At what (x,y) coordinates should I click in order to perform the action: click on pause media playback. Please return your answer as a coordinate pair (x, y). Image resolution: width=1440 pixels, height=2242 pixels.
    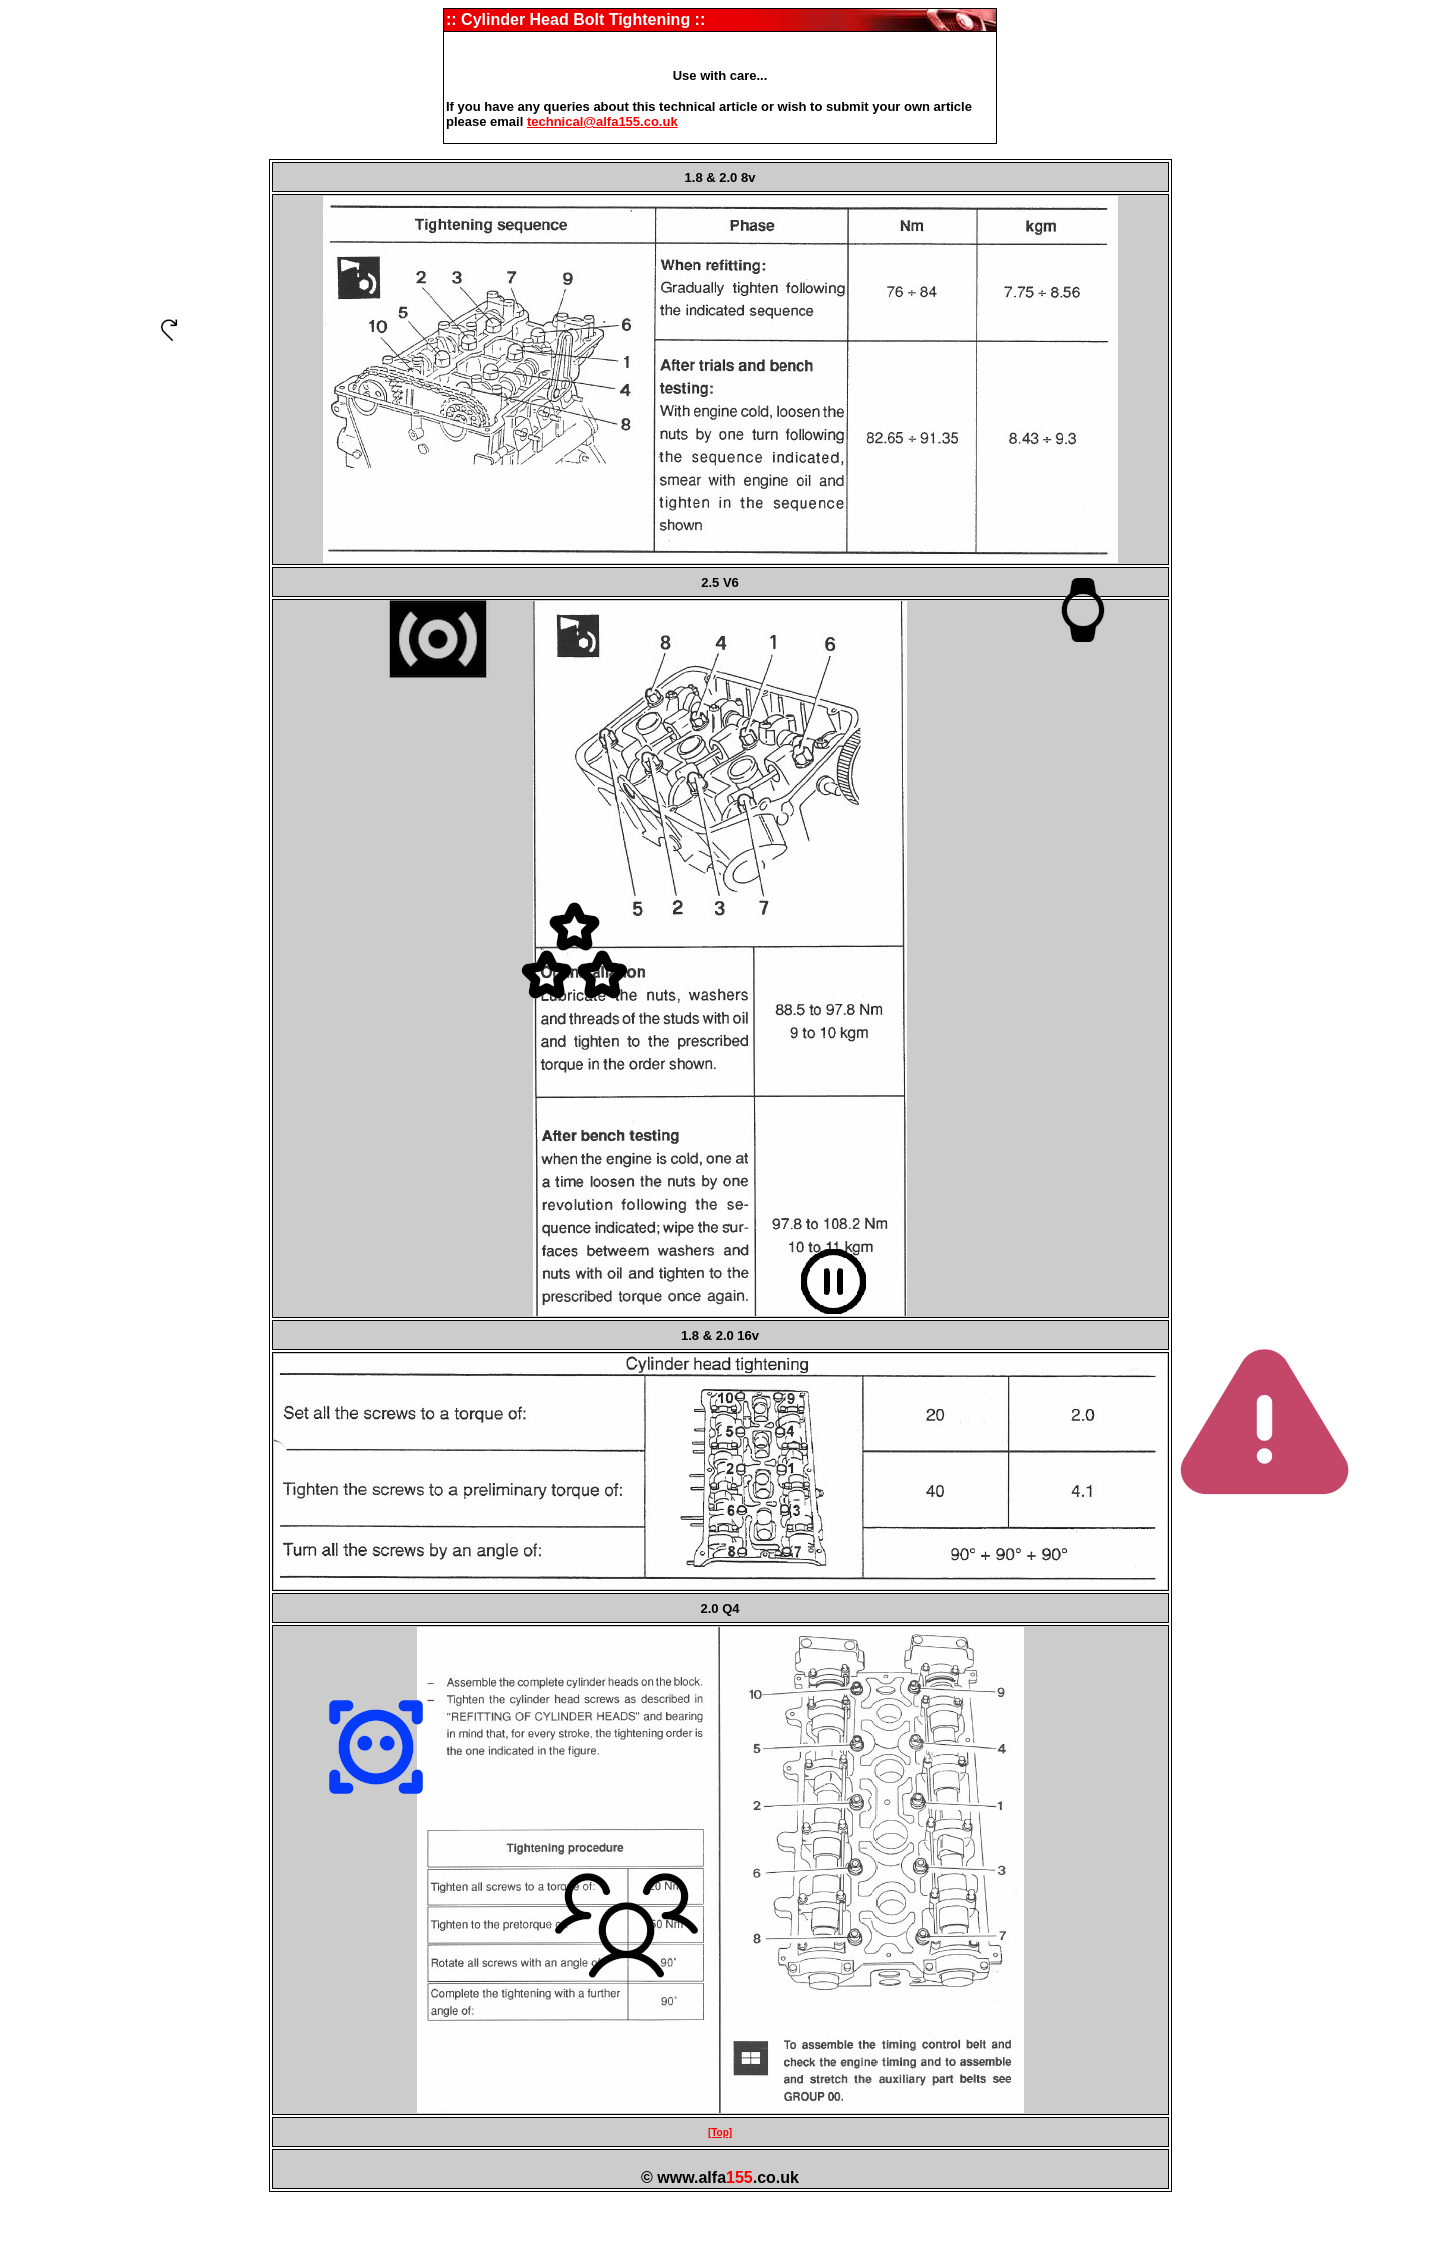
    Looking at the image, I should click on (833, 1281).